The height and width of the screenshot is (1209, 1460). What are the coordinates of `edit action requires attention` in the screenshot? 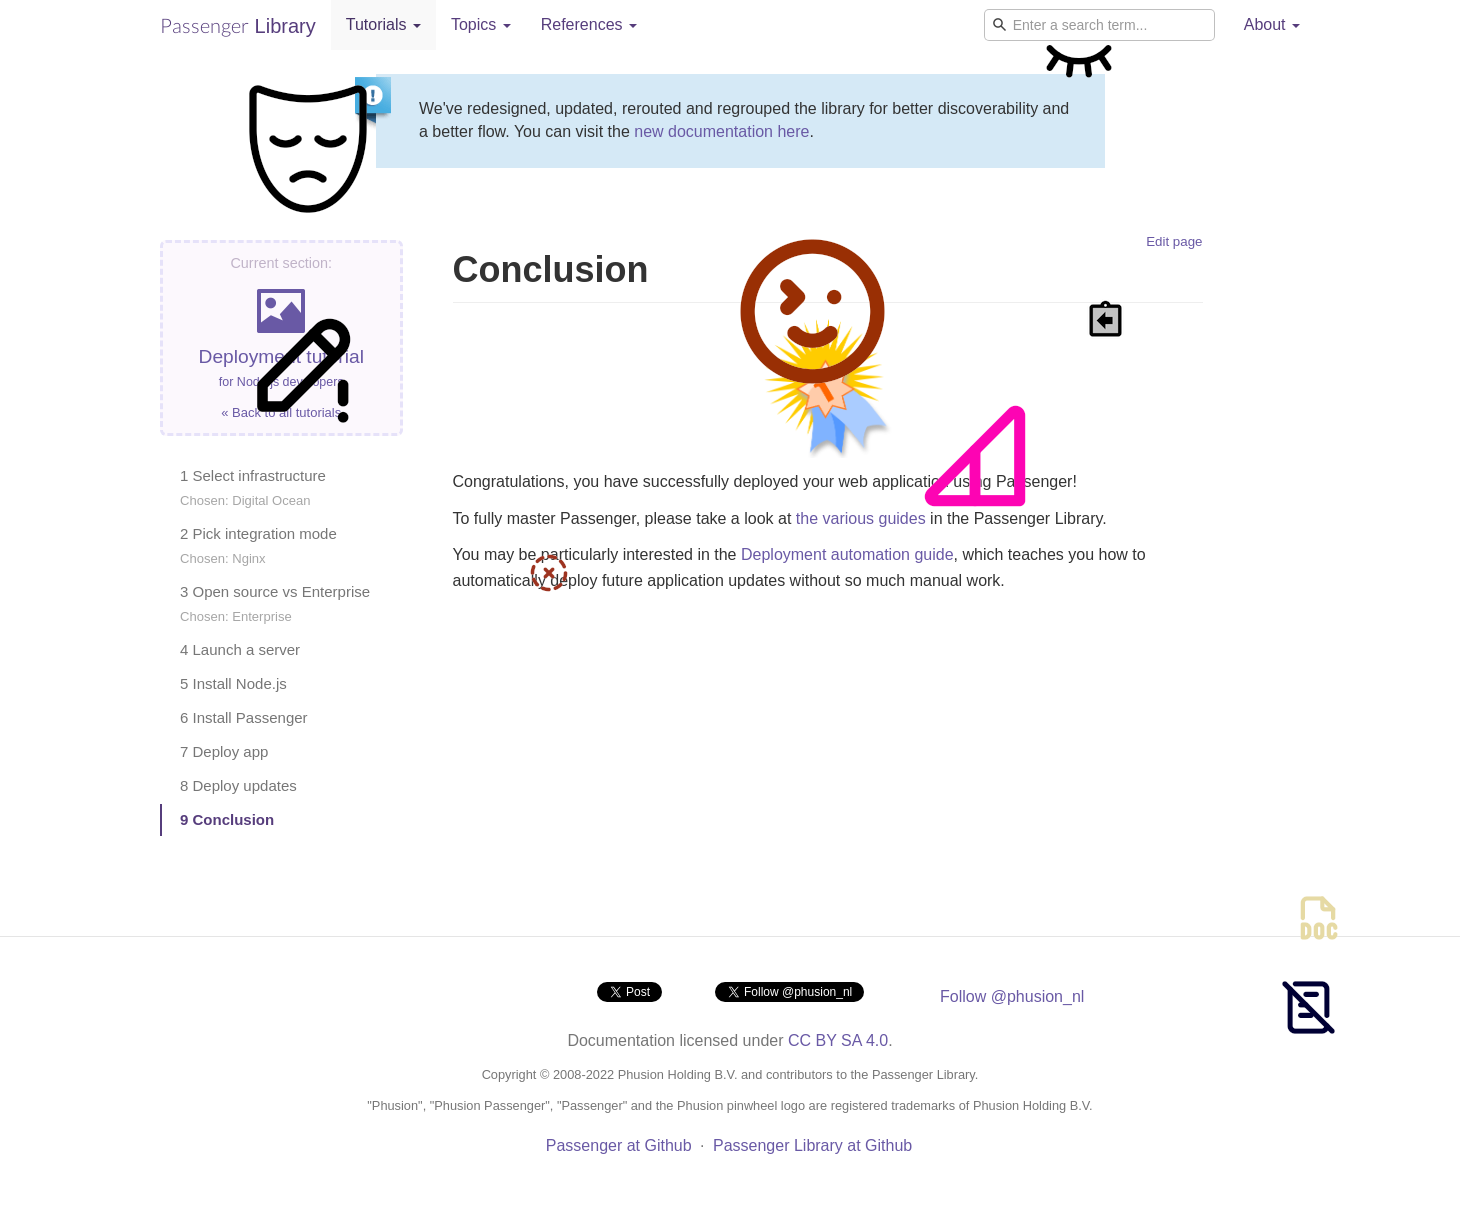 It's located at (305, 363).